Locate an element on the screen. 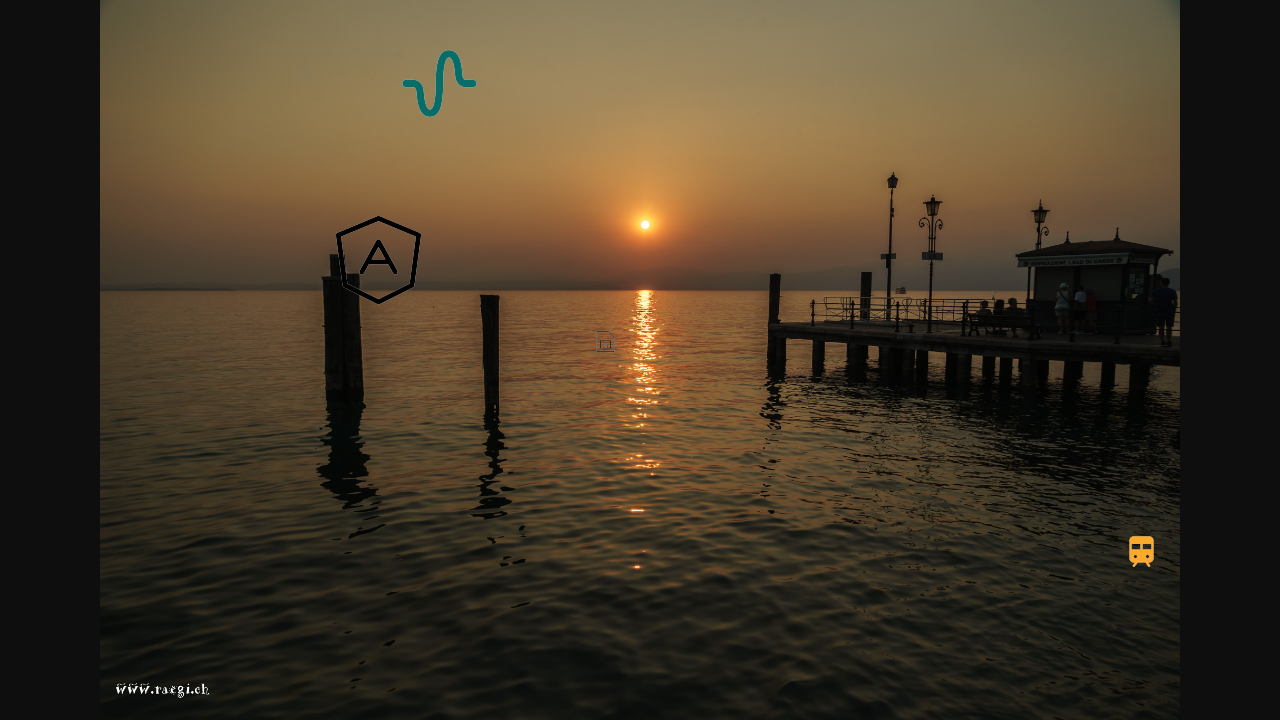  adjust audio or sound wave settings is located at coordinates (439, 83).